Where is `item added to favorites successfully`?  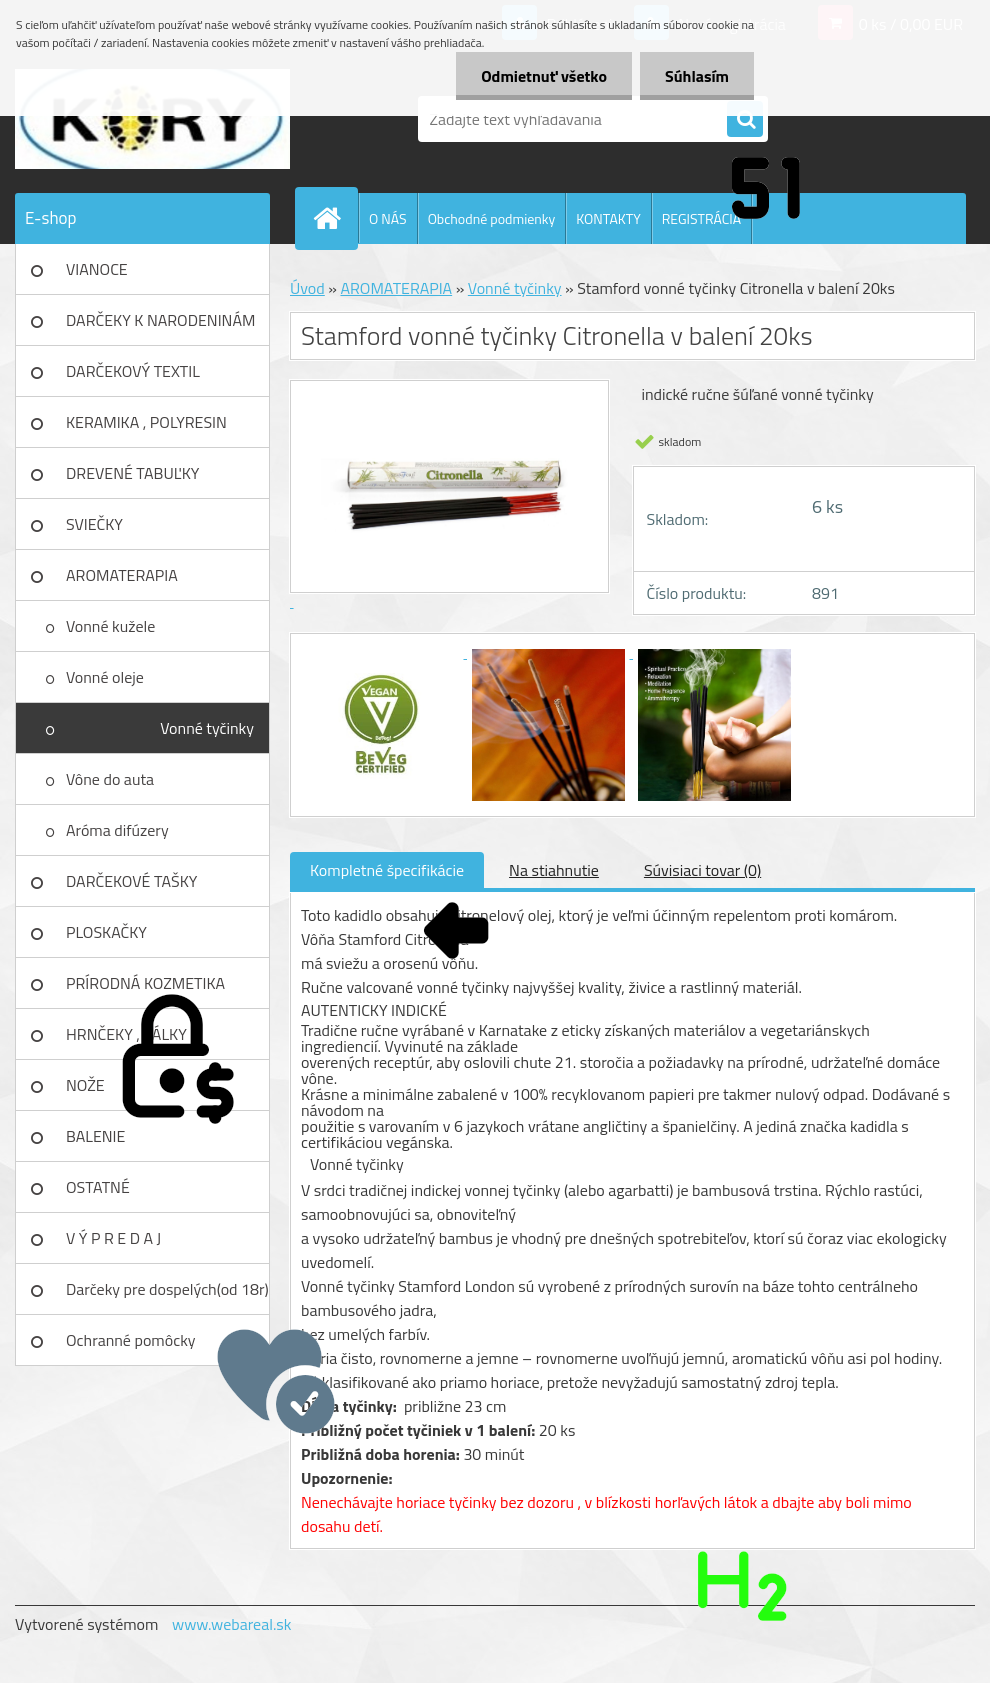
item added to favorites successfully is located at coordinates (276, 1375).